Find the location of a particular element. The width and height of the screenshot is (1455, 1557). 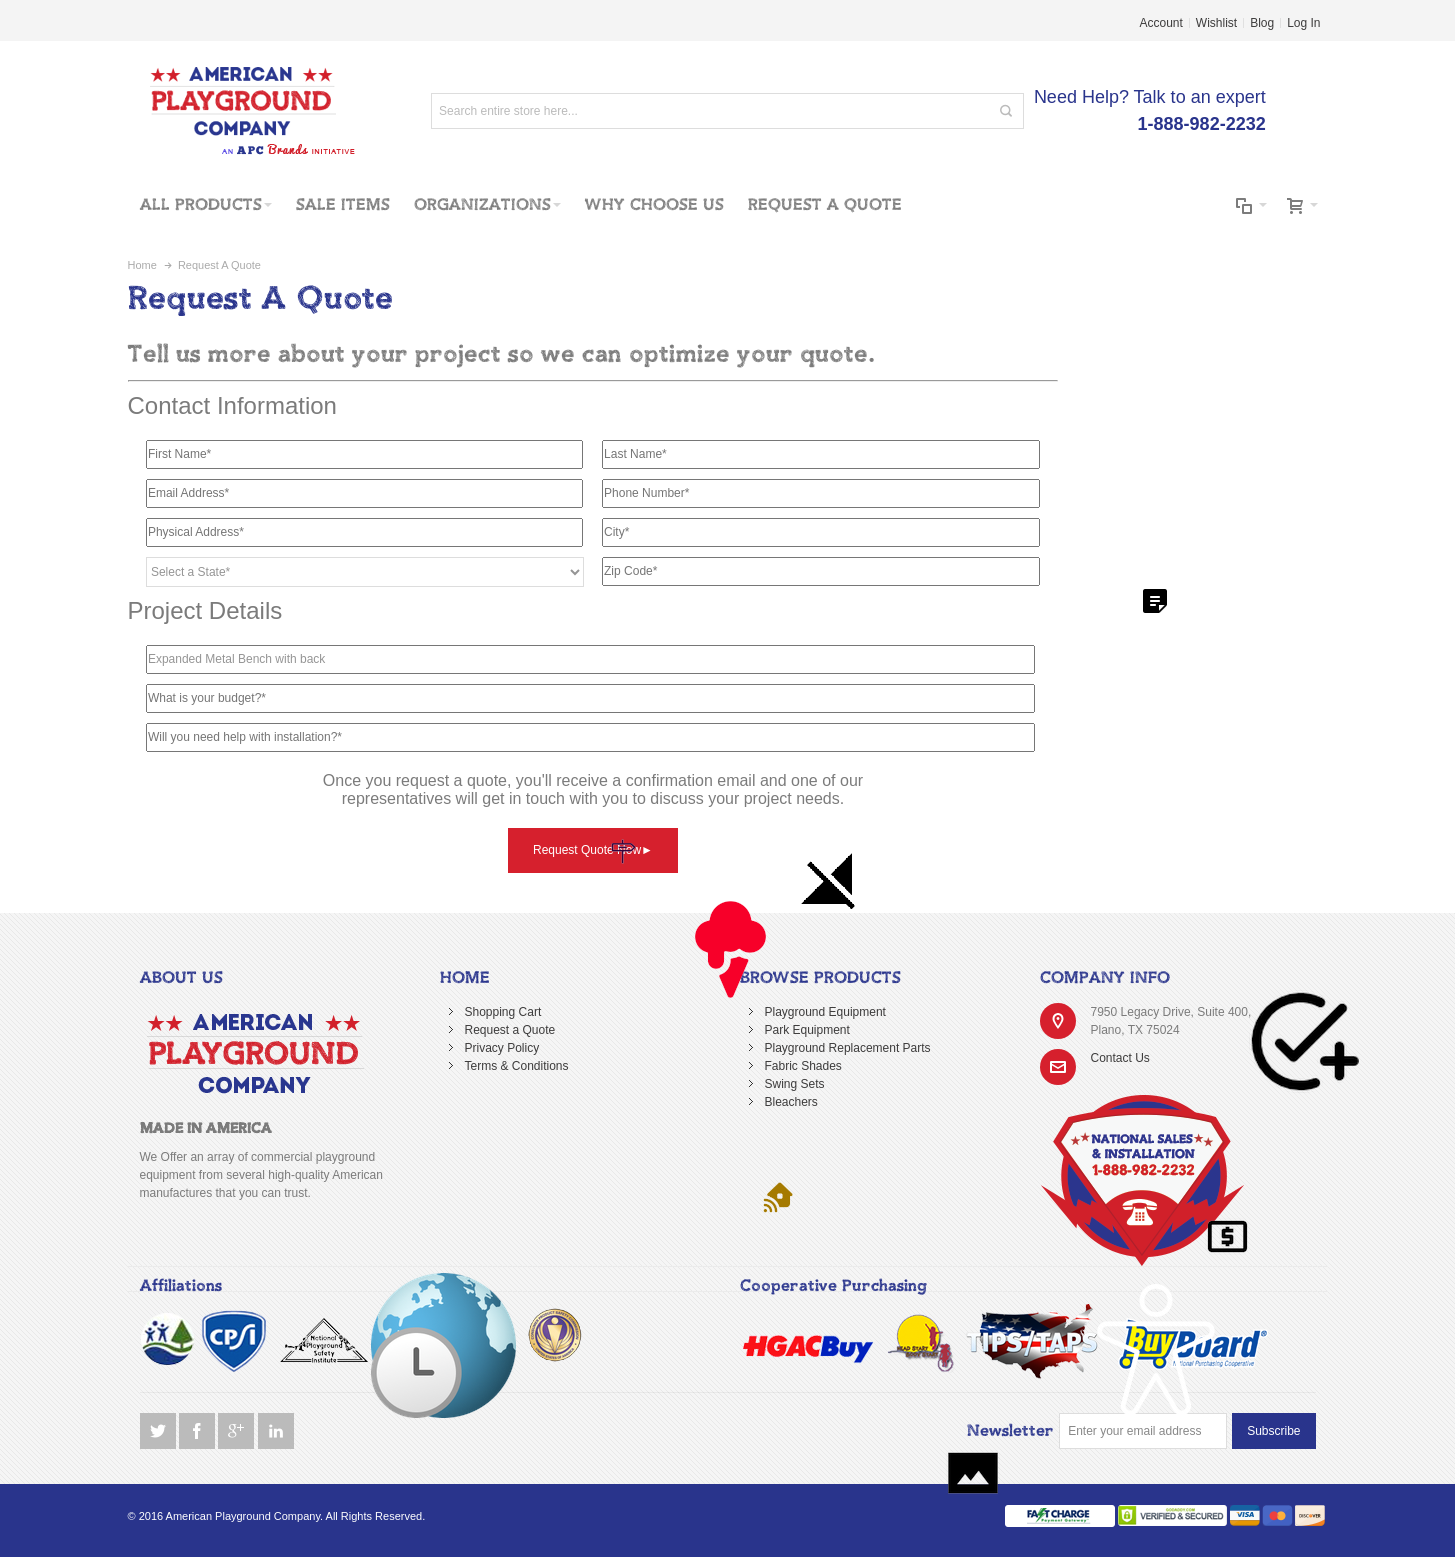

find nearby ATMs or cash machines is located at coordinates (1227, 1236).